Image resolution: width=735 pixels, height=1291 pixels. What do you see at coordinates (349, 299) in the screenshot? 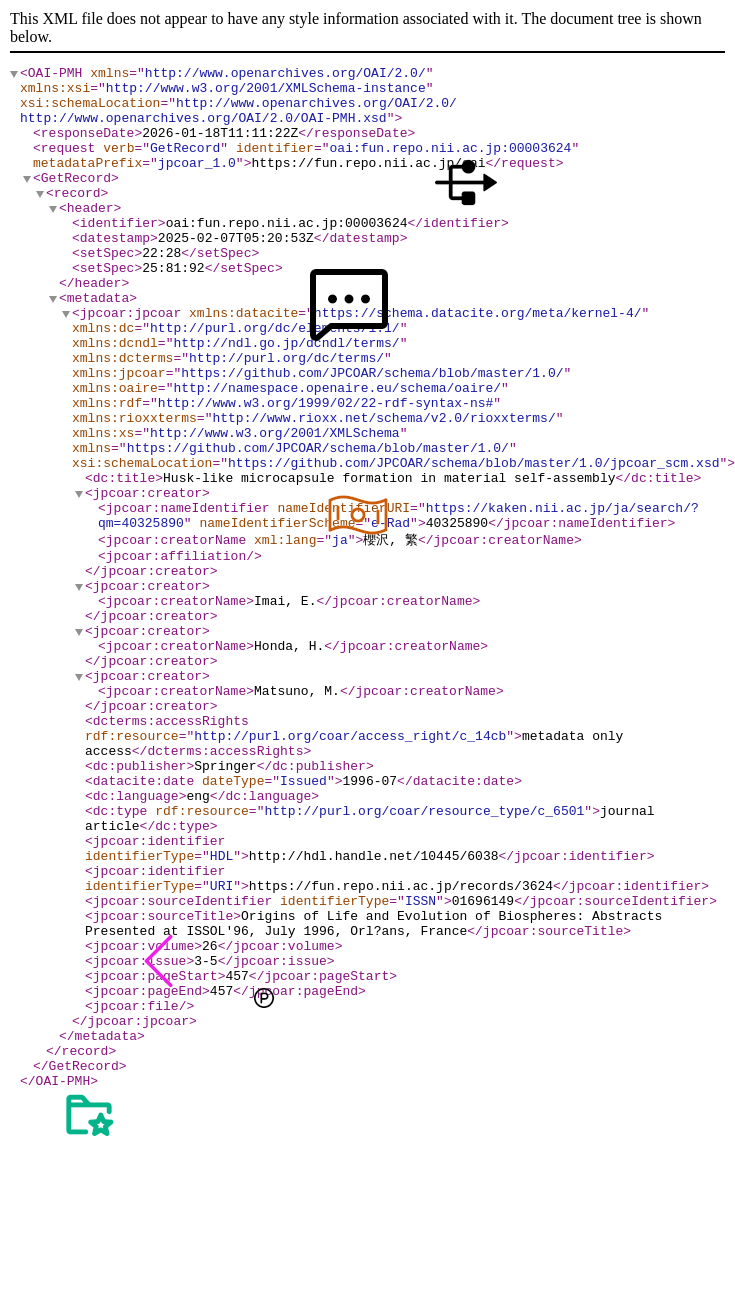
I see `open chat or messaging` at bounding box center [349, 299].